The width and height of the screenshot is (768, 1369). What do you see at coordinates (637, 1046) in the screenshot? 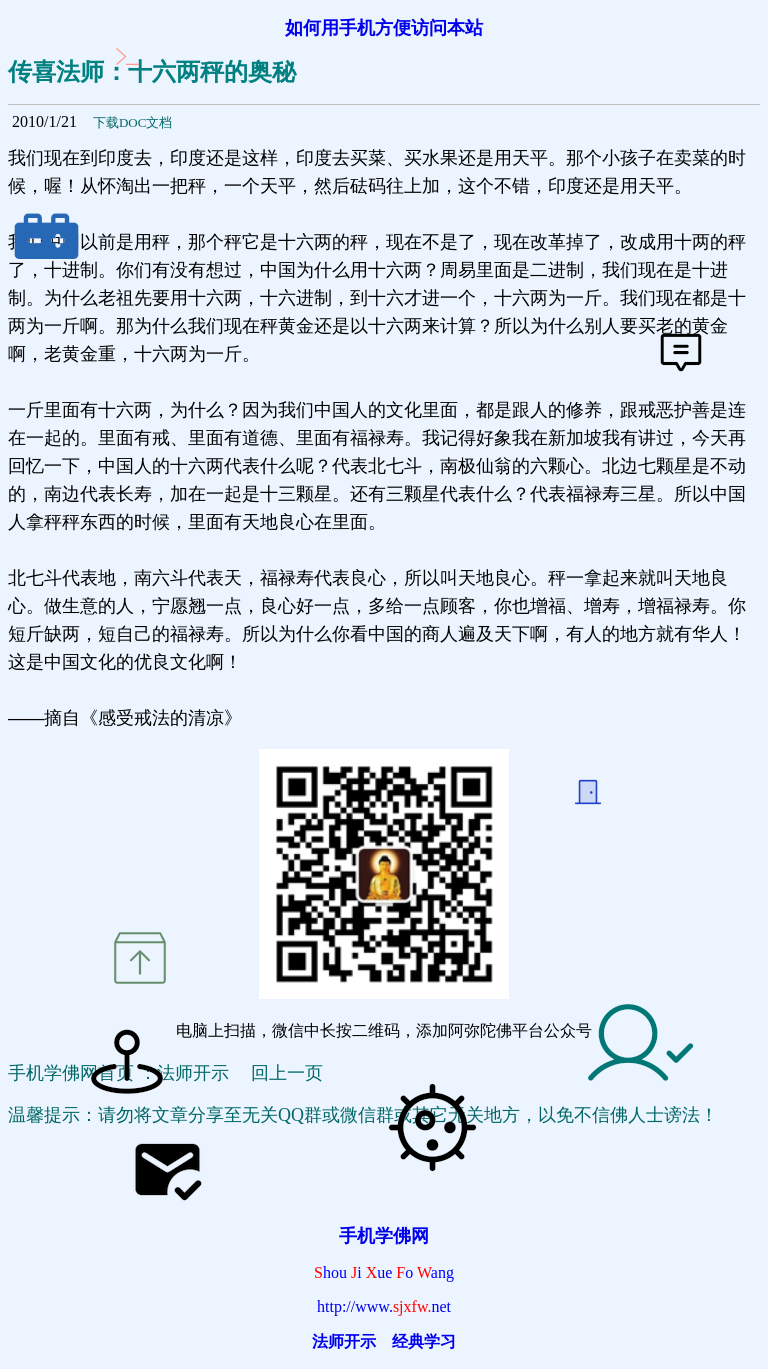
I see `verify or approve a user account` at bounding box center [637, 1046].